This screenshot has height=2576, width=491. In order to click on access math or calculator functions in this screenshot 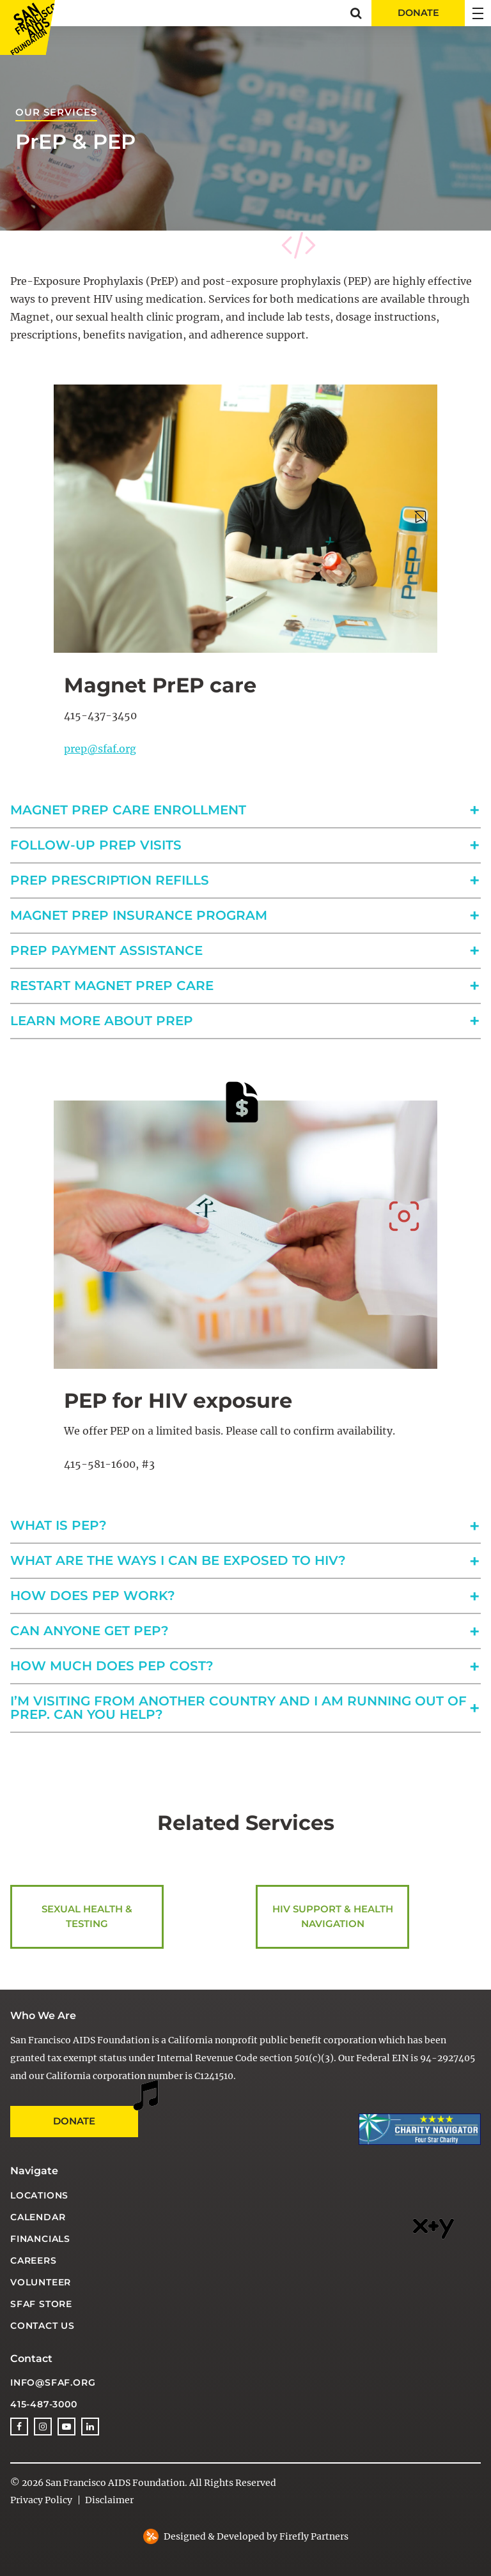, I will do `click(433, 2226)`.